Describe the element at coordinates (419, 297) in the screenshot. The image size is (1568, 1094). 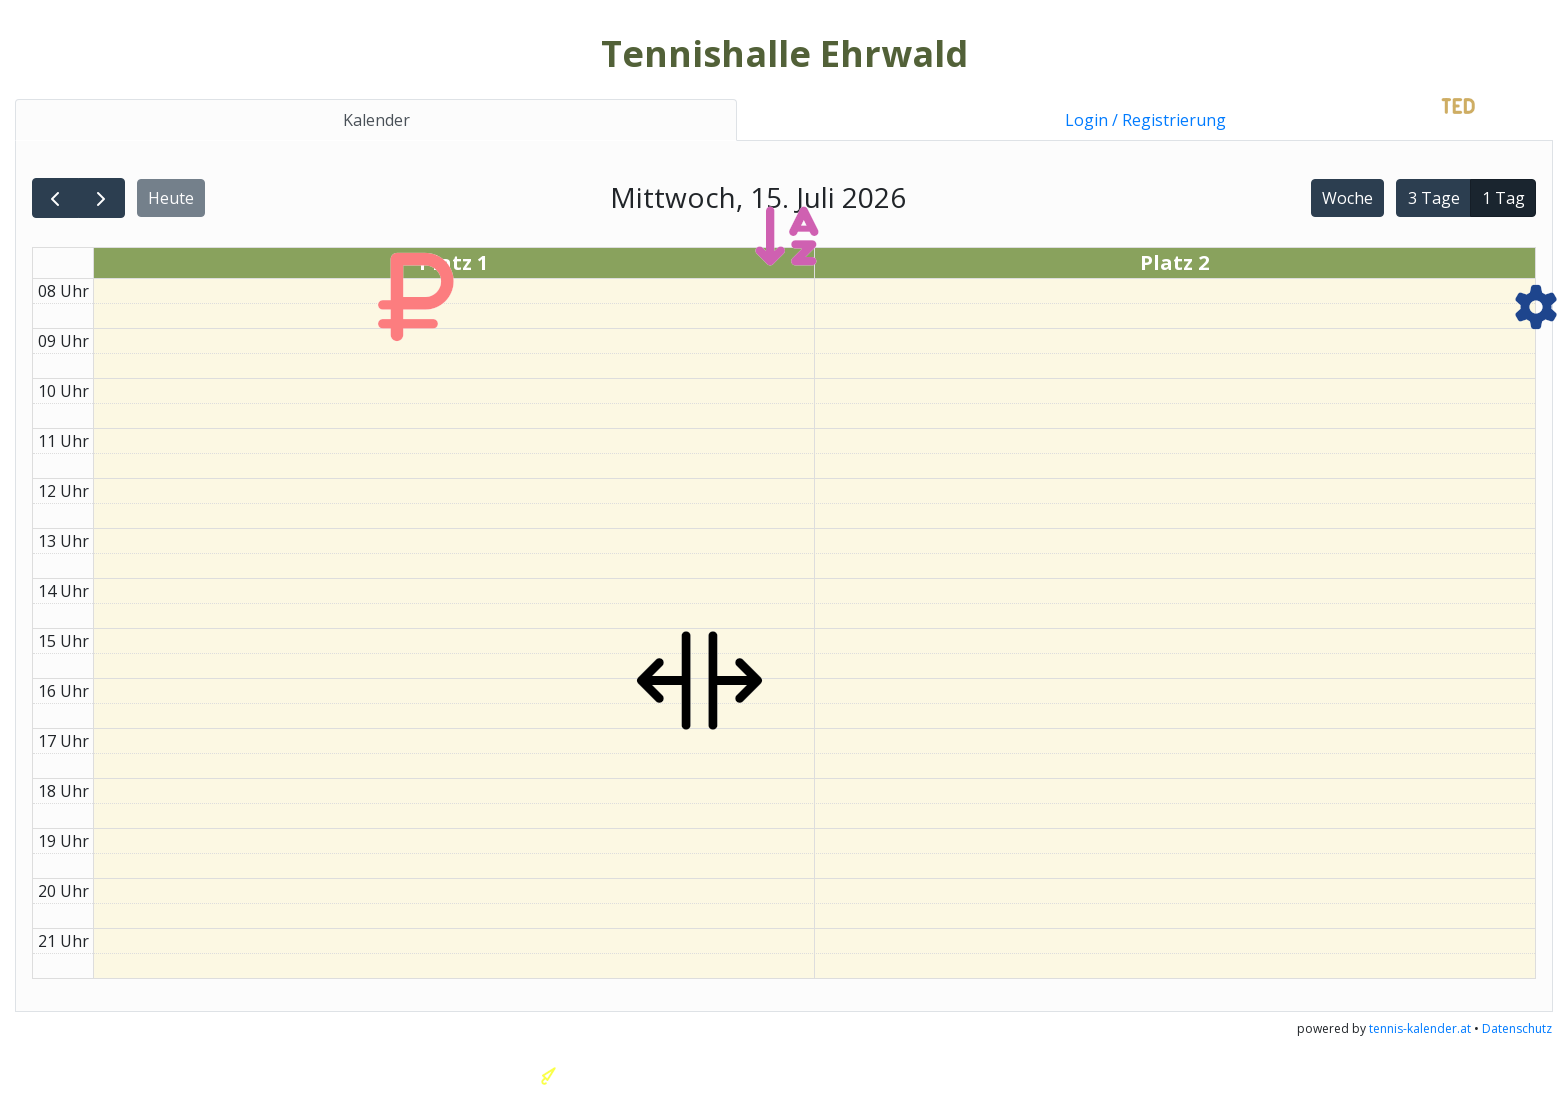
I see `indicates Russian ruble currency` at that location.